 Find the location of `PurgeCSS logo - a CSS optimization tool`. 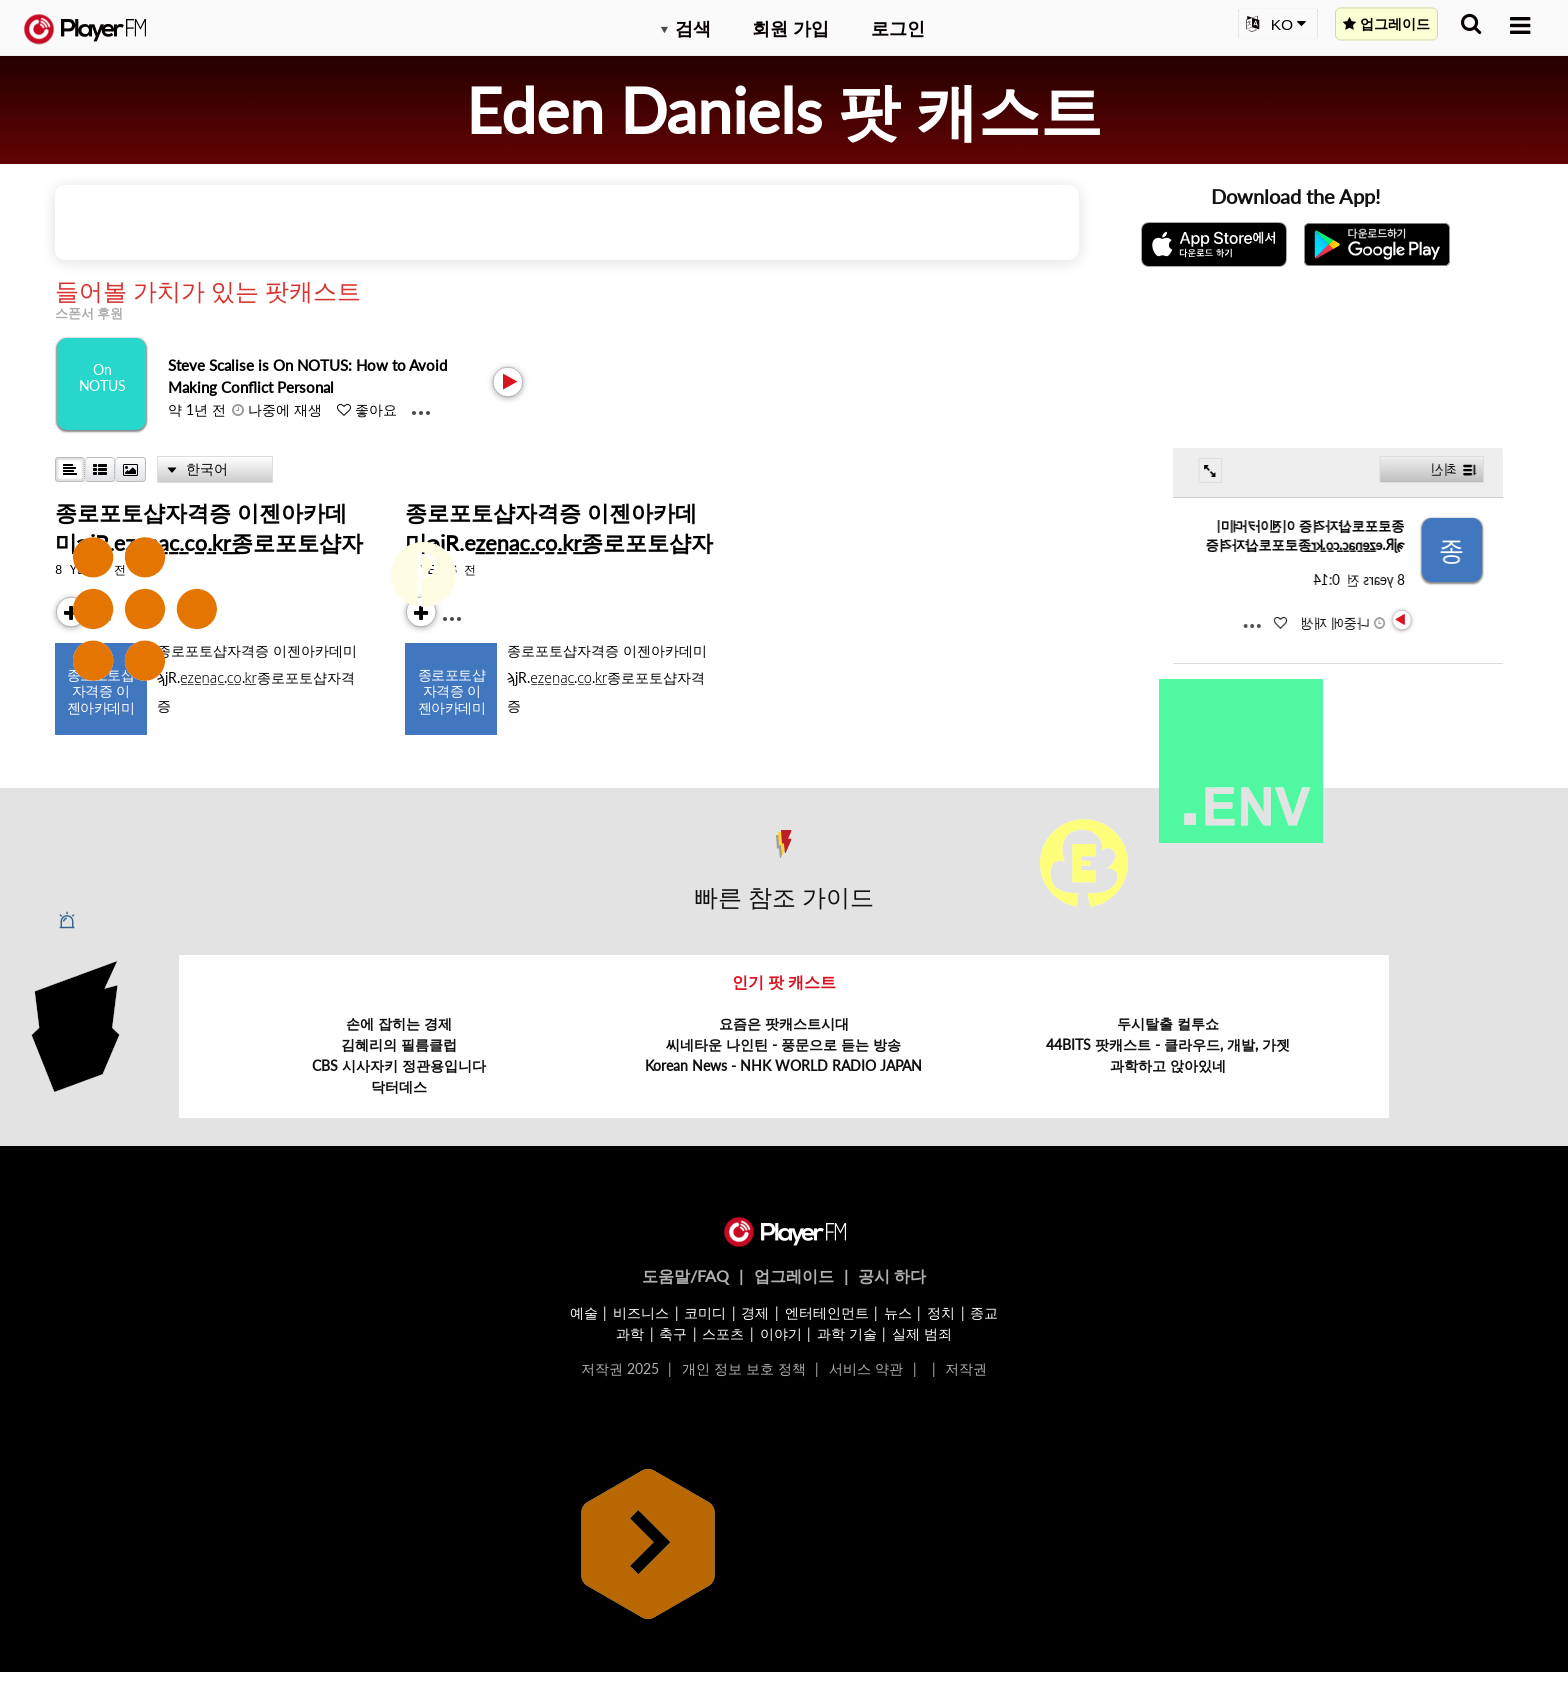

PurgeCSS logo - a CSS optimization tool is located at coordinates (423, 574).